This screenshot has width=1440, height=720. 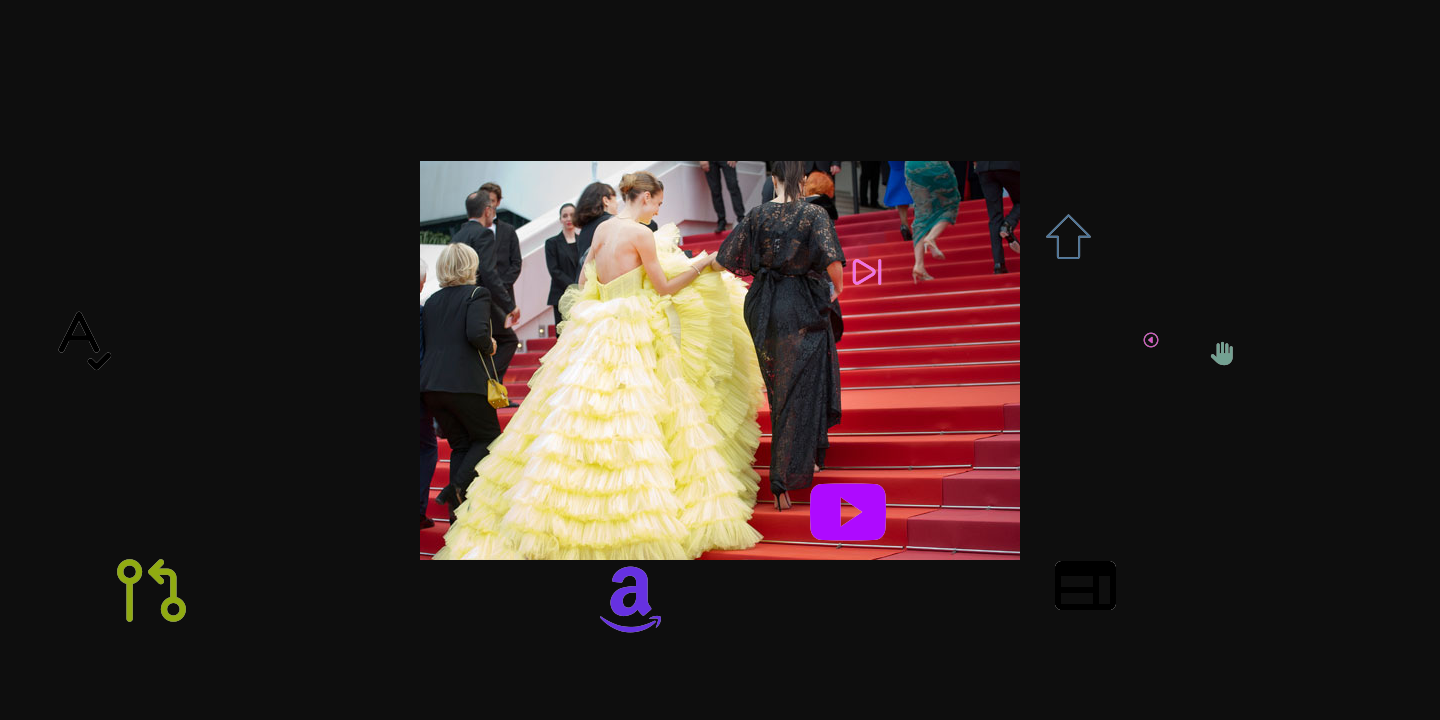 I want to click on create a new pull request, so click(x=151, y=590).